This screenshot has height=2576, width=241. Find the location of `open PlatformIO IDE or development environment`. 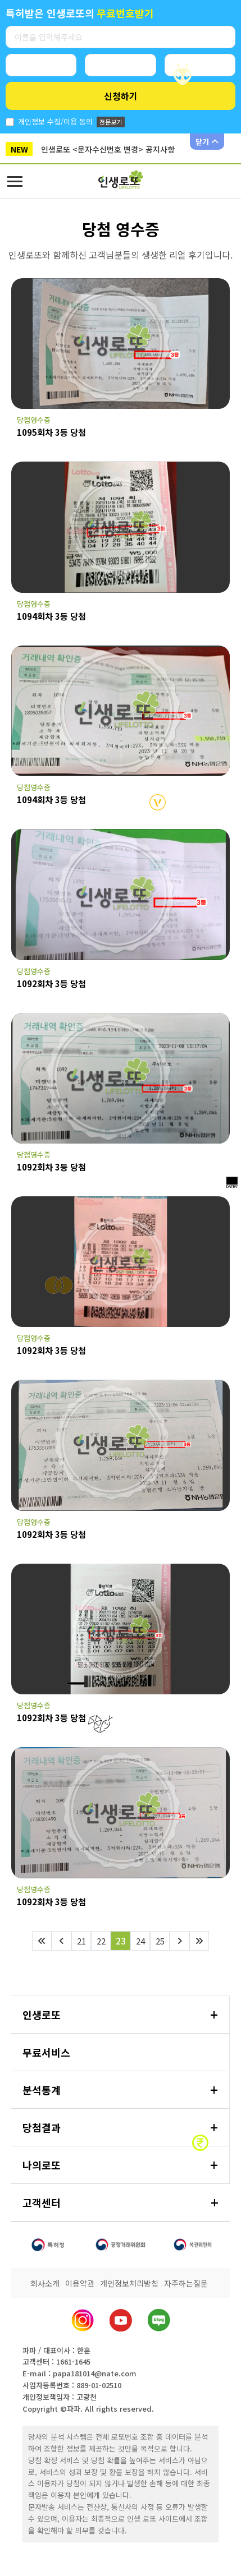

open PlatformIO IDE or development environment is located at coordinates (183, 75).